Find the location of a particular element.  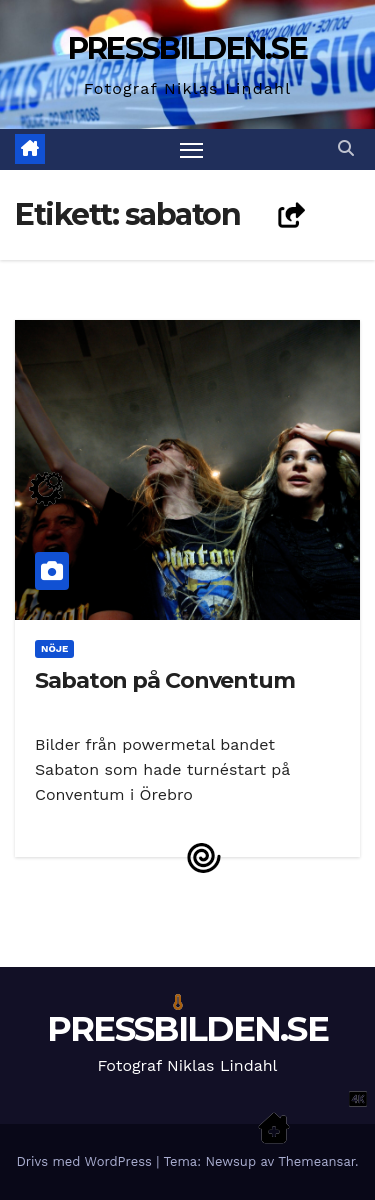

switch to 4K video resolution is located at coordinates (358, 1099).